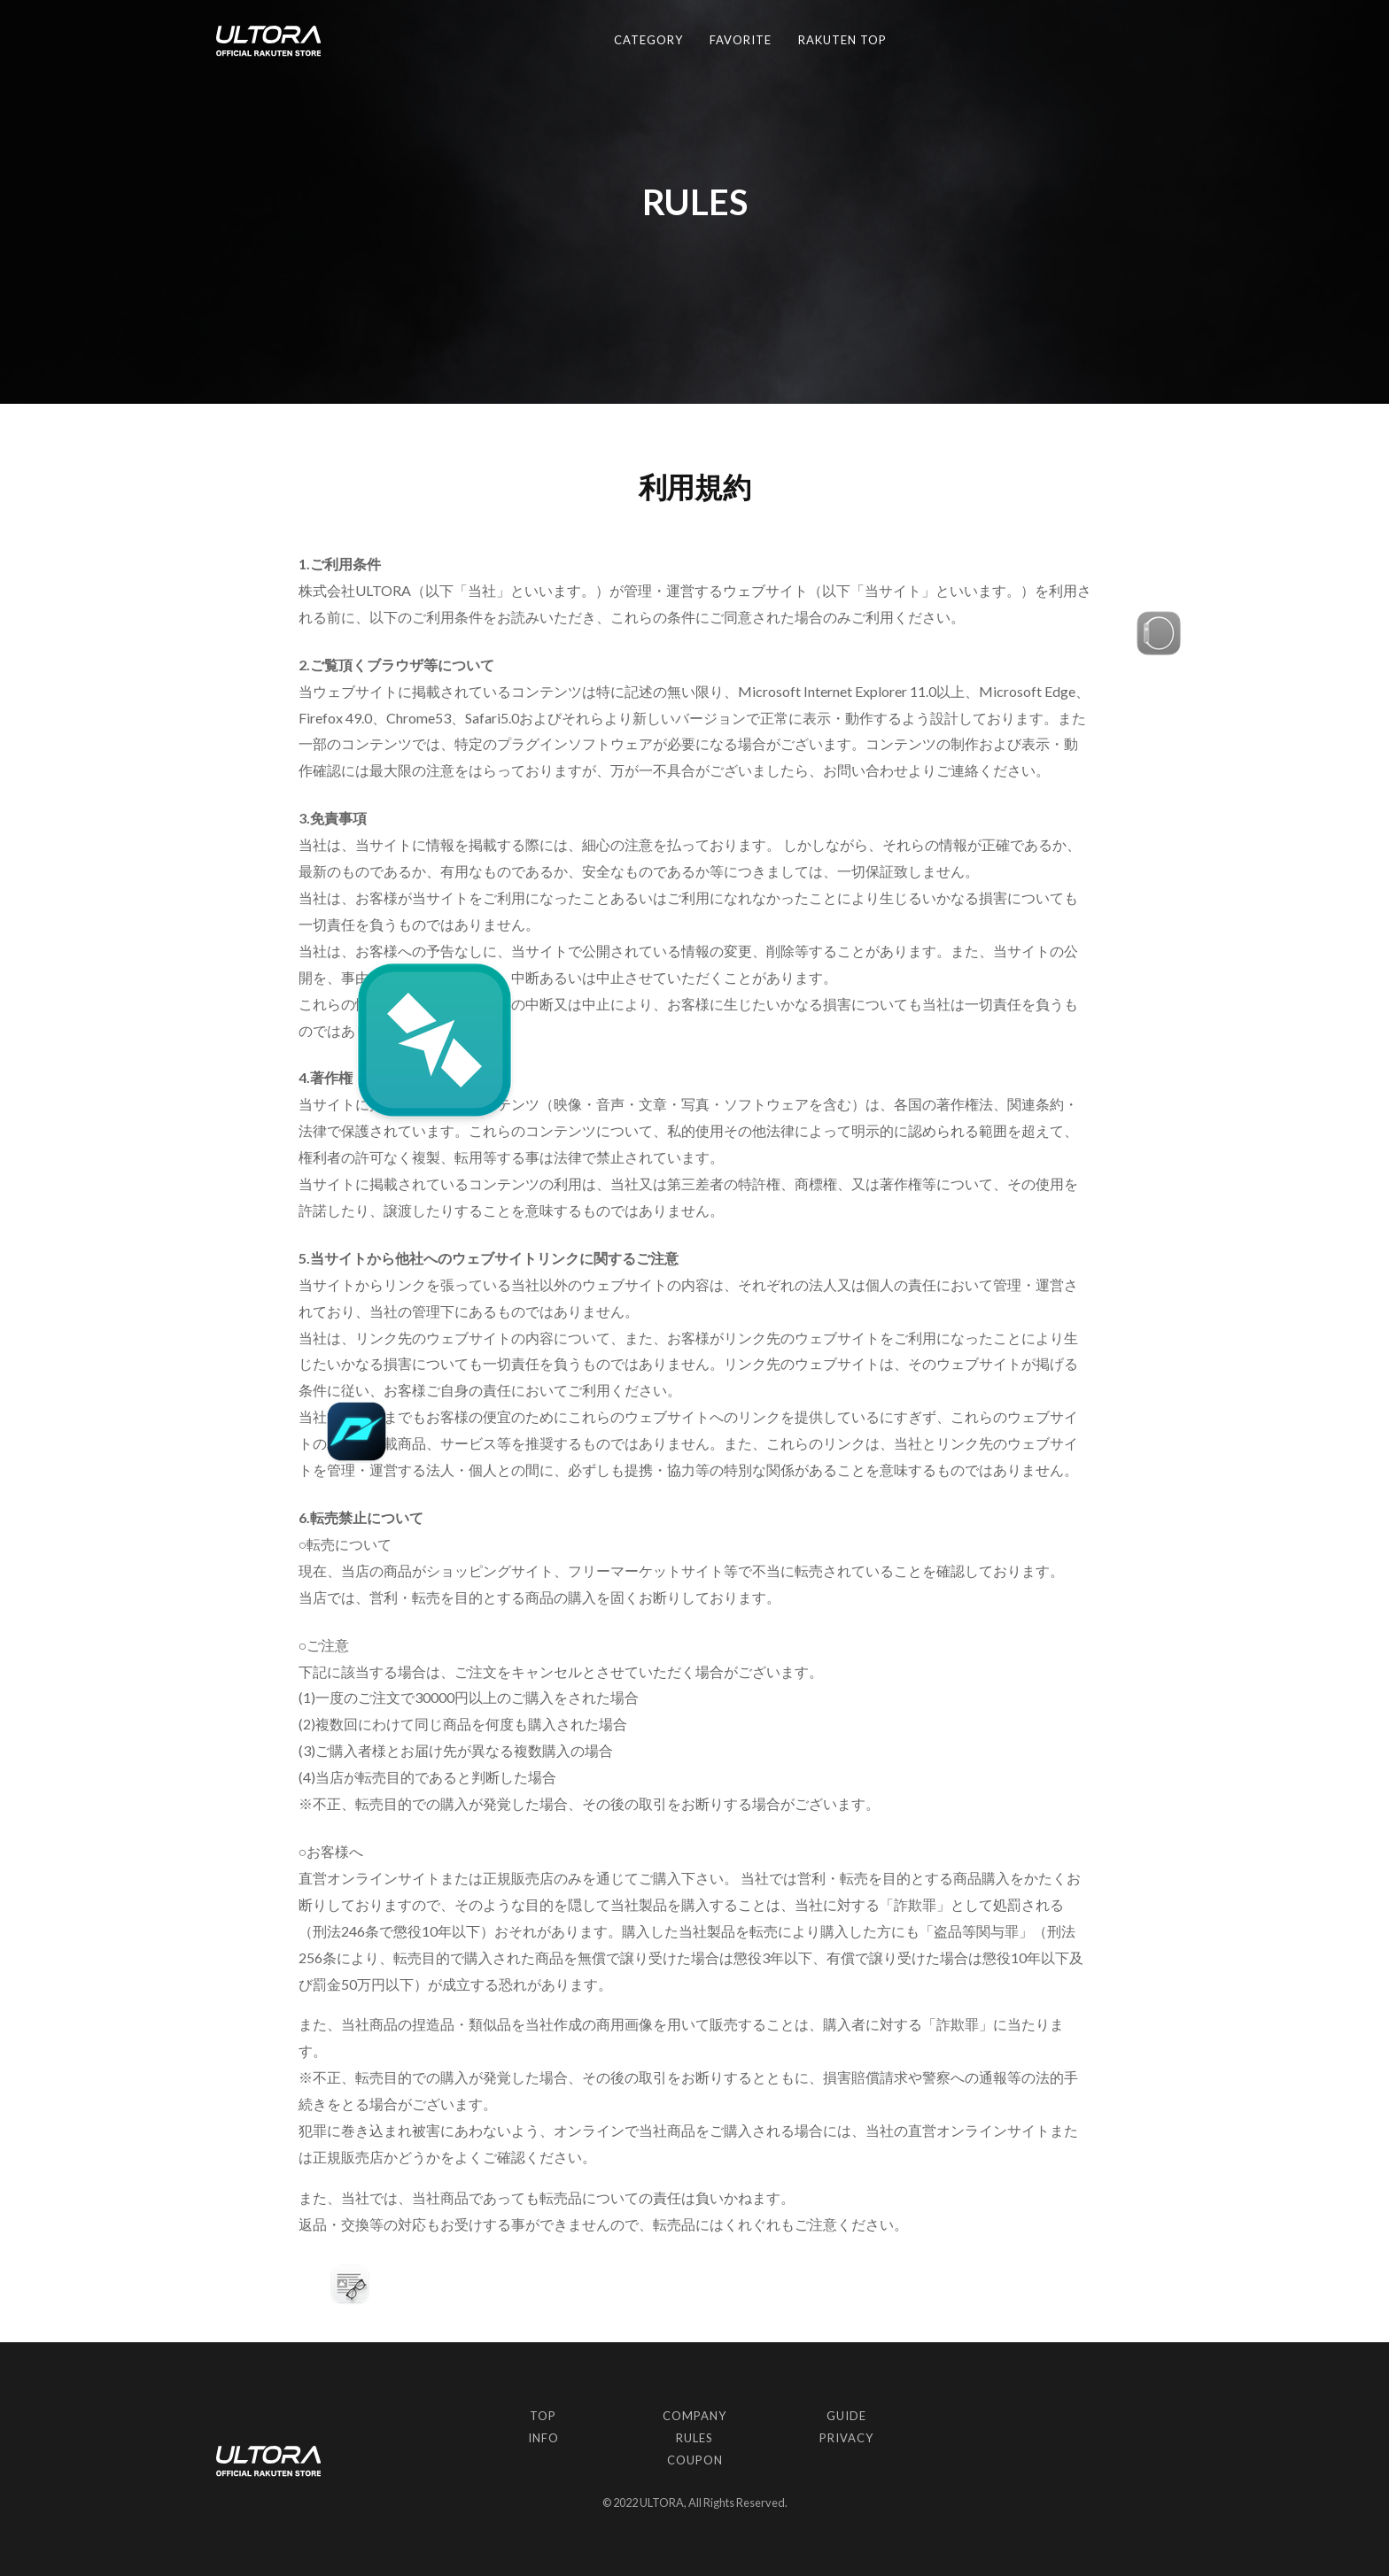  What do you see at coordinates (1159, 633) in the screenshot?
I see `open the Apple Watch companion app` at bounding box center [1159, 633].